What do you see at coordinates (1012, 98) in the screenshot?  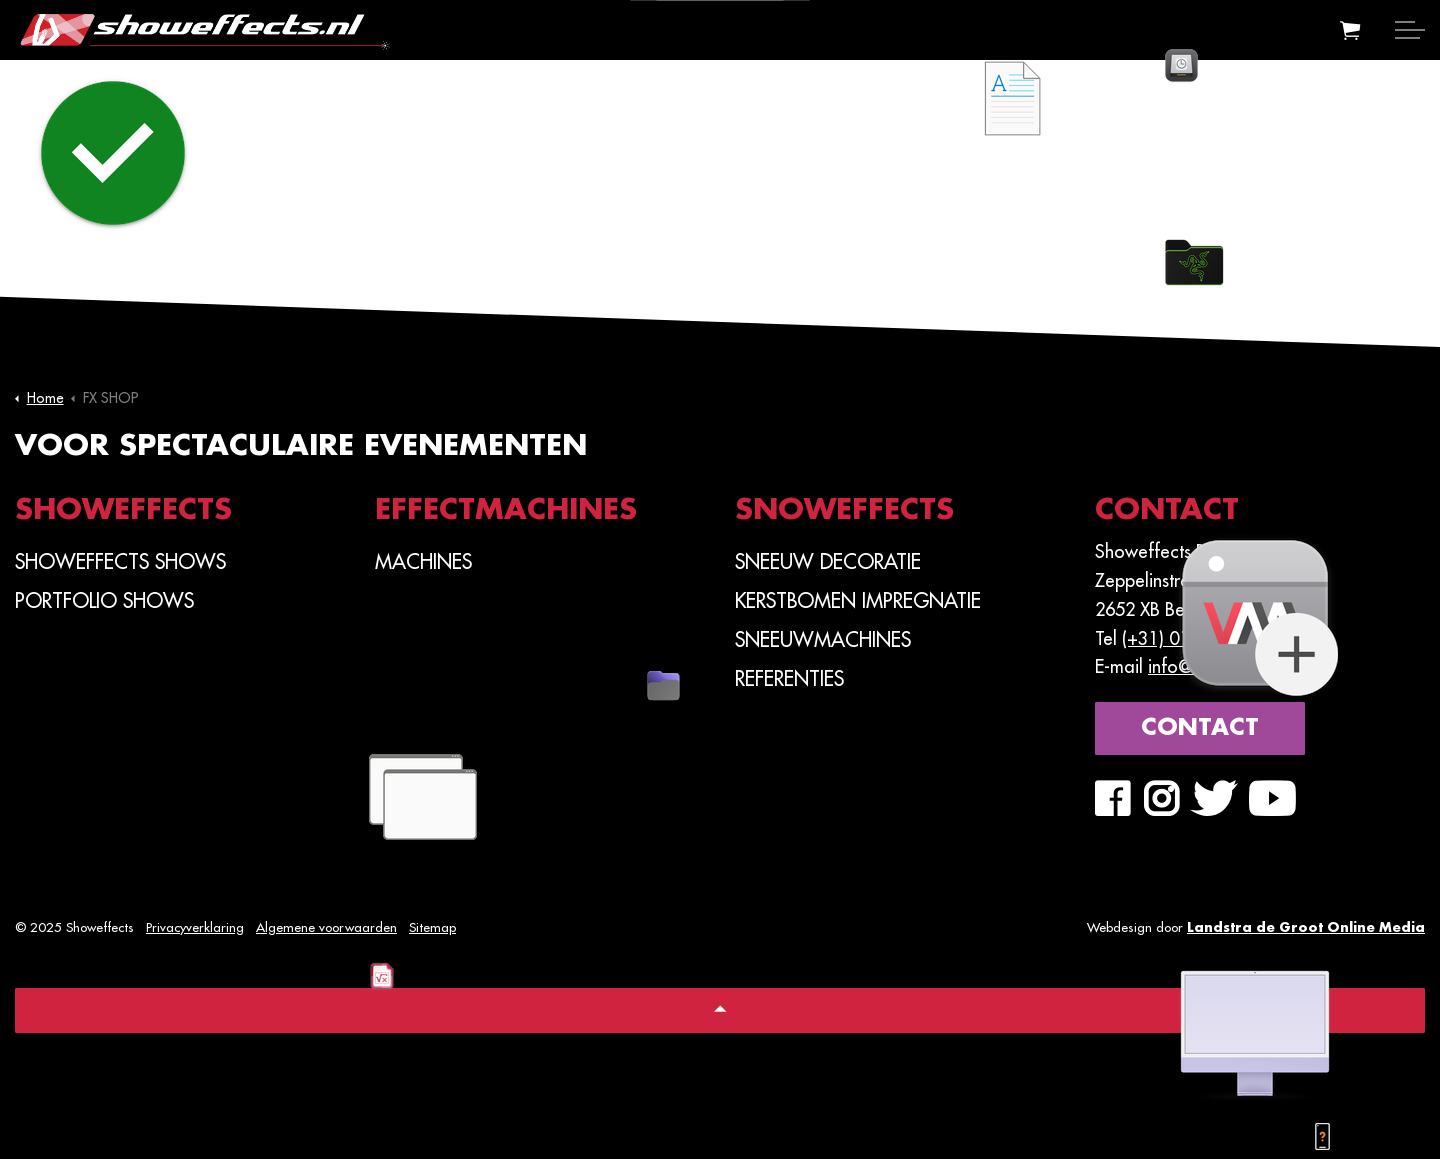 I see `open a text document or word processing file` at bounding box center [1012, 98].